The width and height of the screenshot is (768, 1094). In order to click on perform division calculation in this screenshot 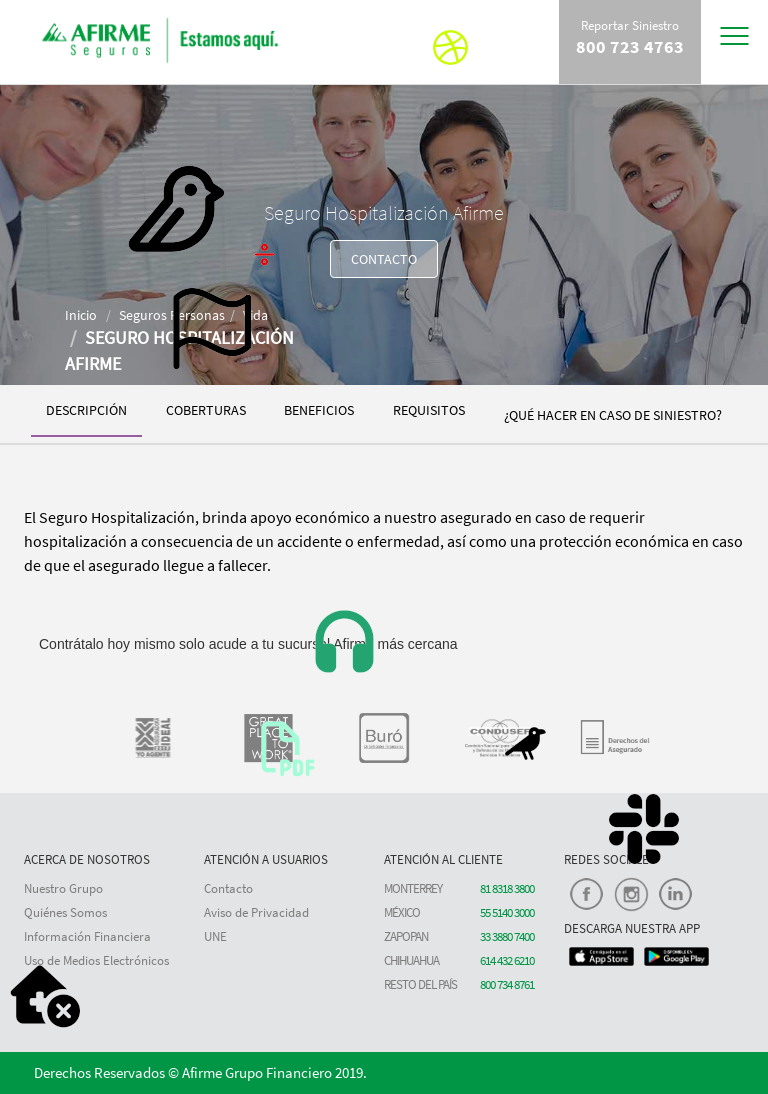, I will do `click(264, 254)`.